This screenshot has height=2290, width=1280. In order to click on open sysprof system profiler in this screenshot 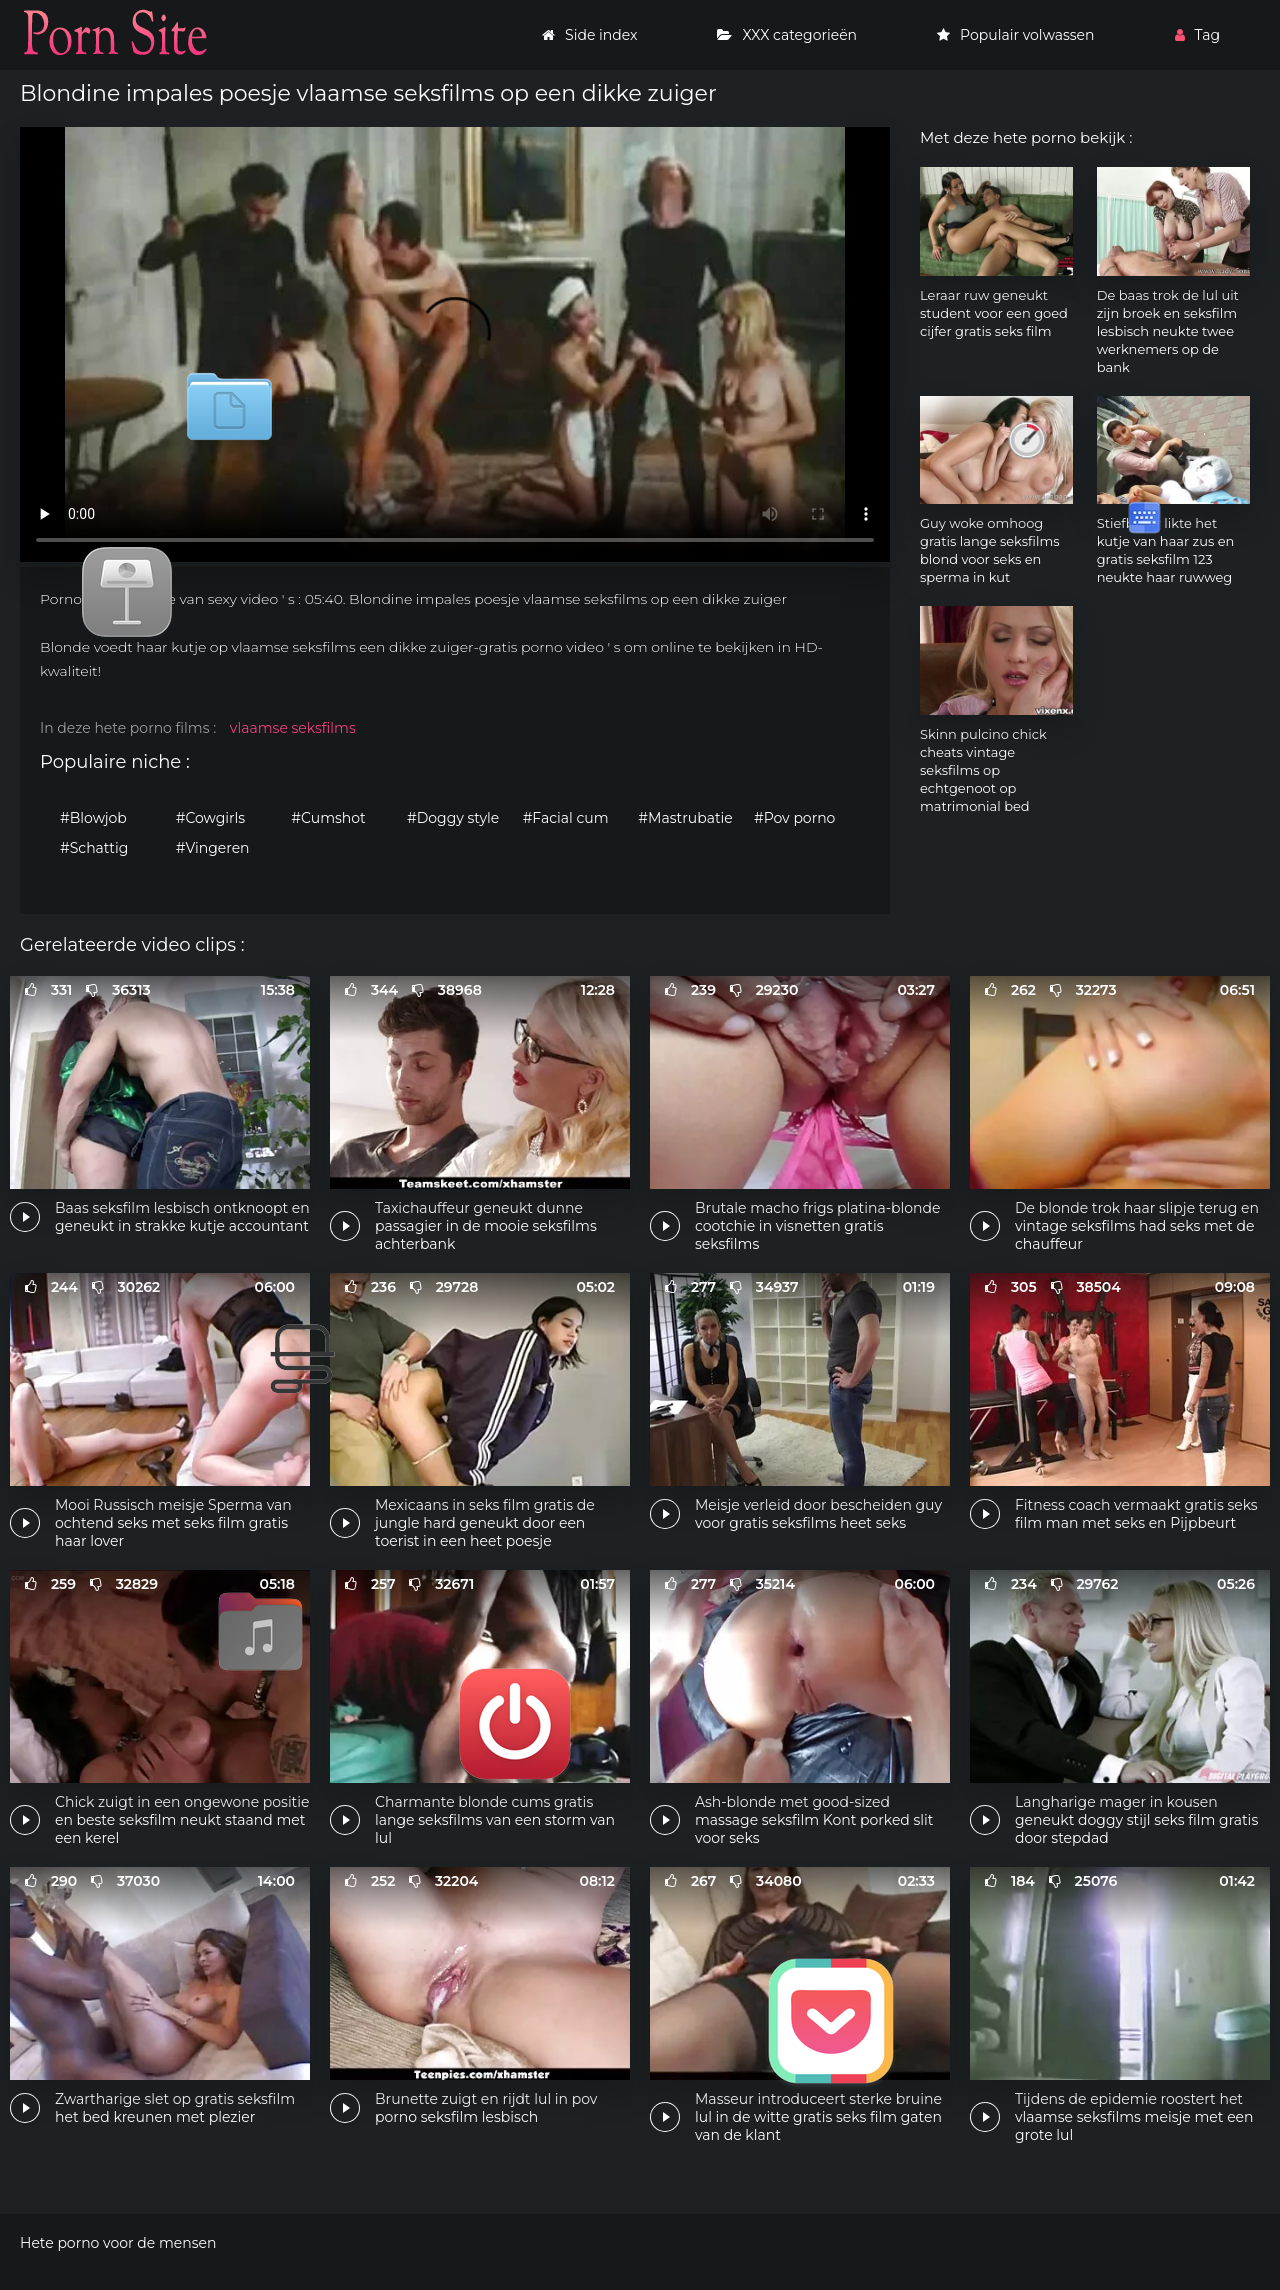, I will do `click(1027, 440)`.